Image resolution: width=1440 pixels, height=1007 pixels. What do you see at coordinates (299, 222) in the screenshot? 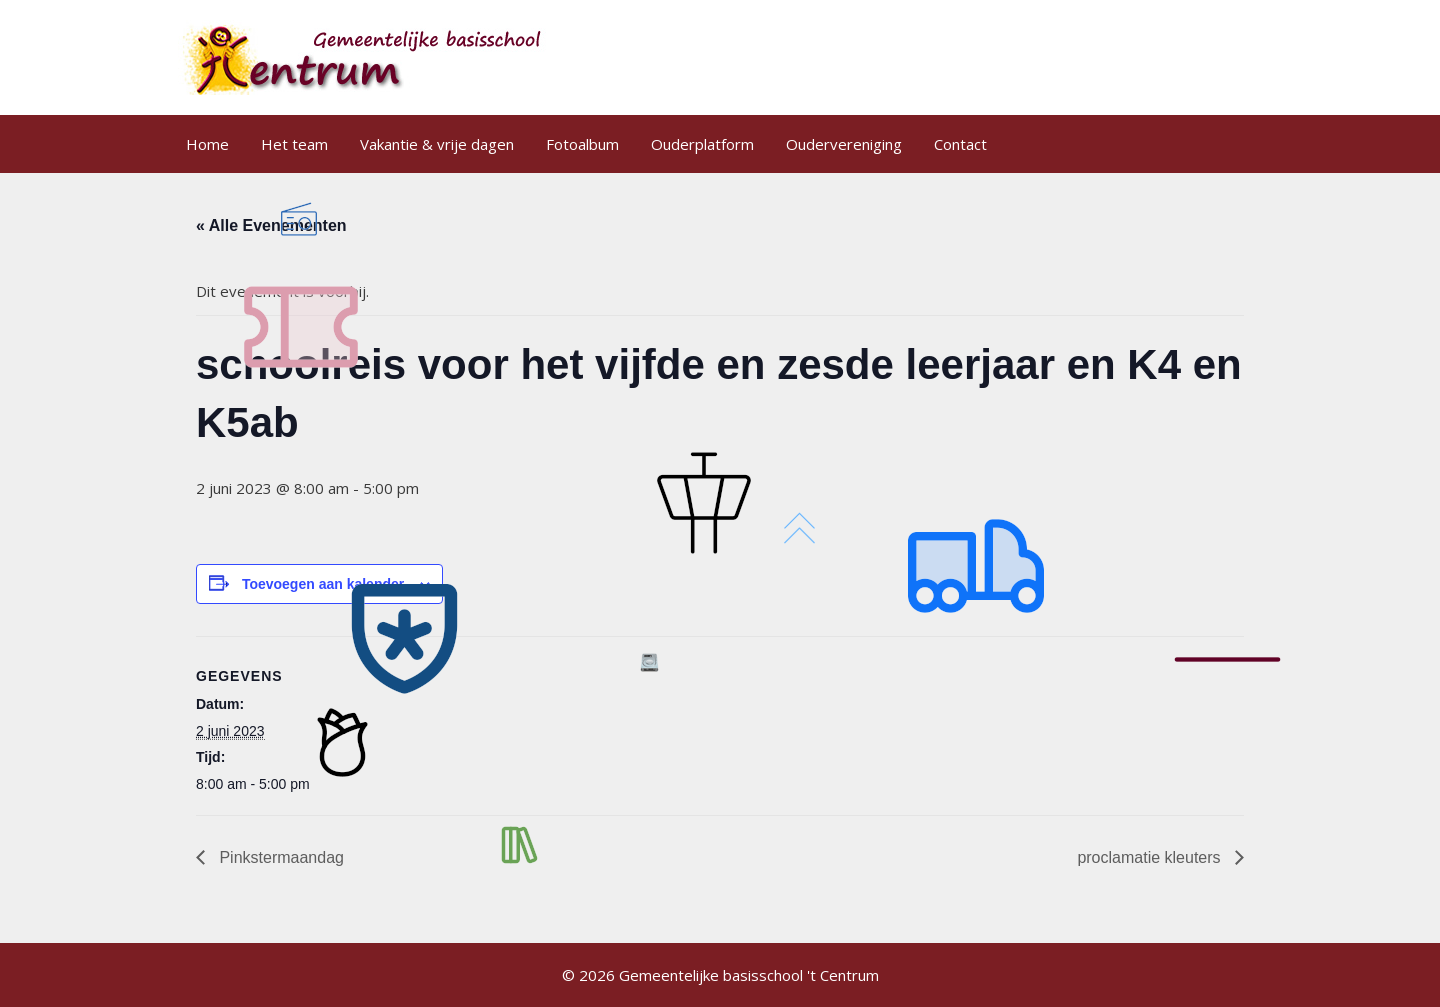
I see `open radio or audio streaming` at bounding box center [299, 222].